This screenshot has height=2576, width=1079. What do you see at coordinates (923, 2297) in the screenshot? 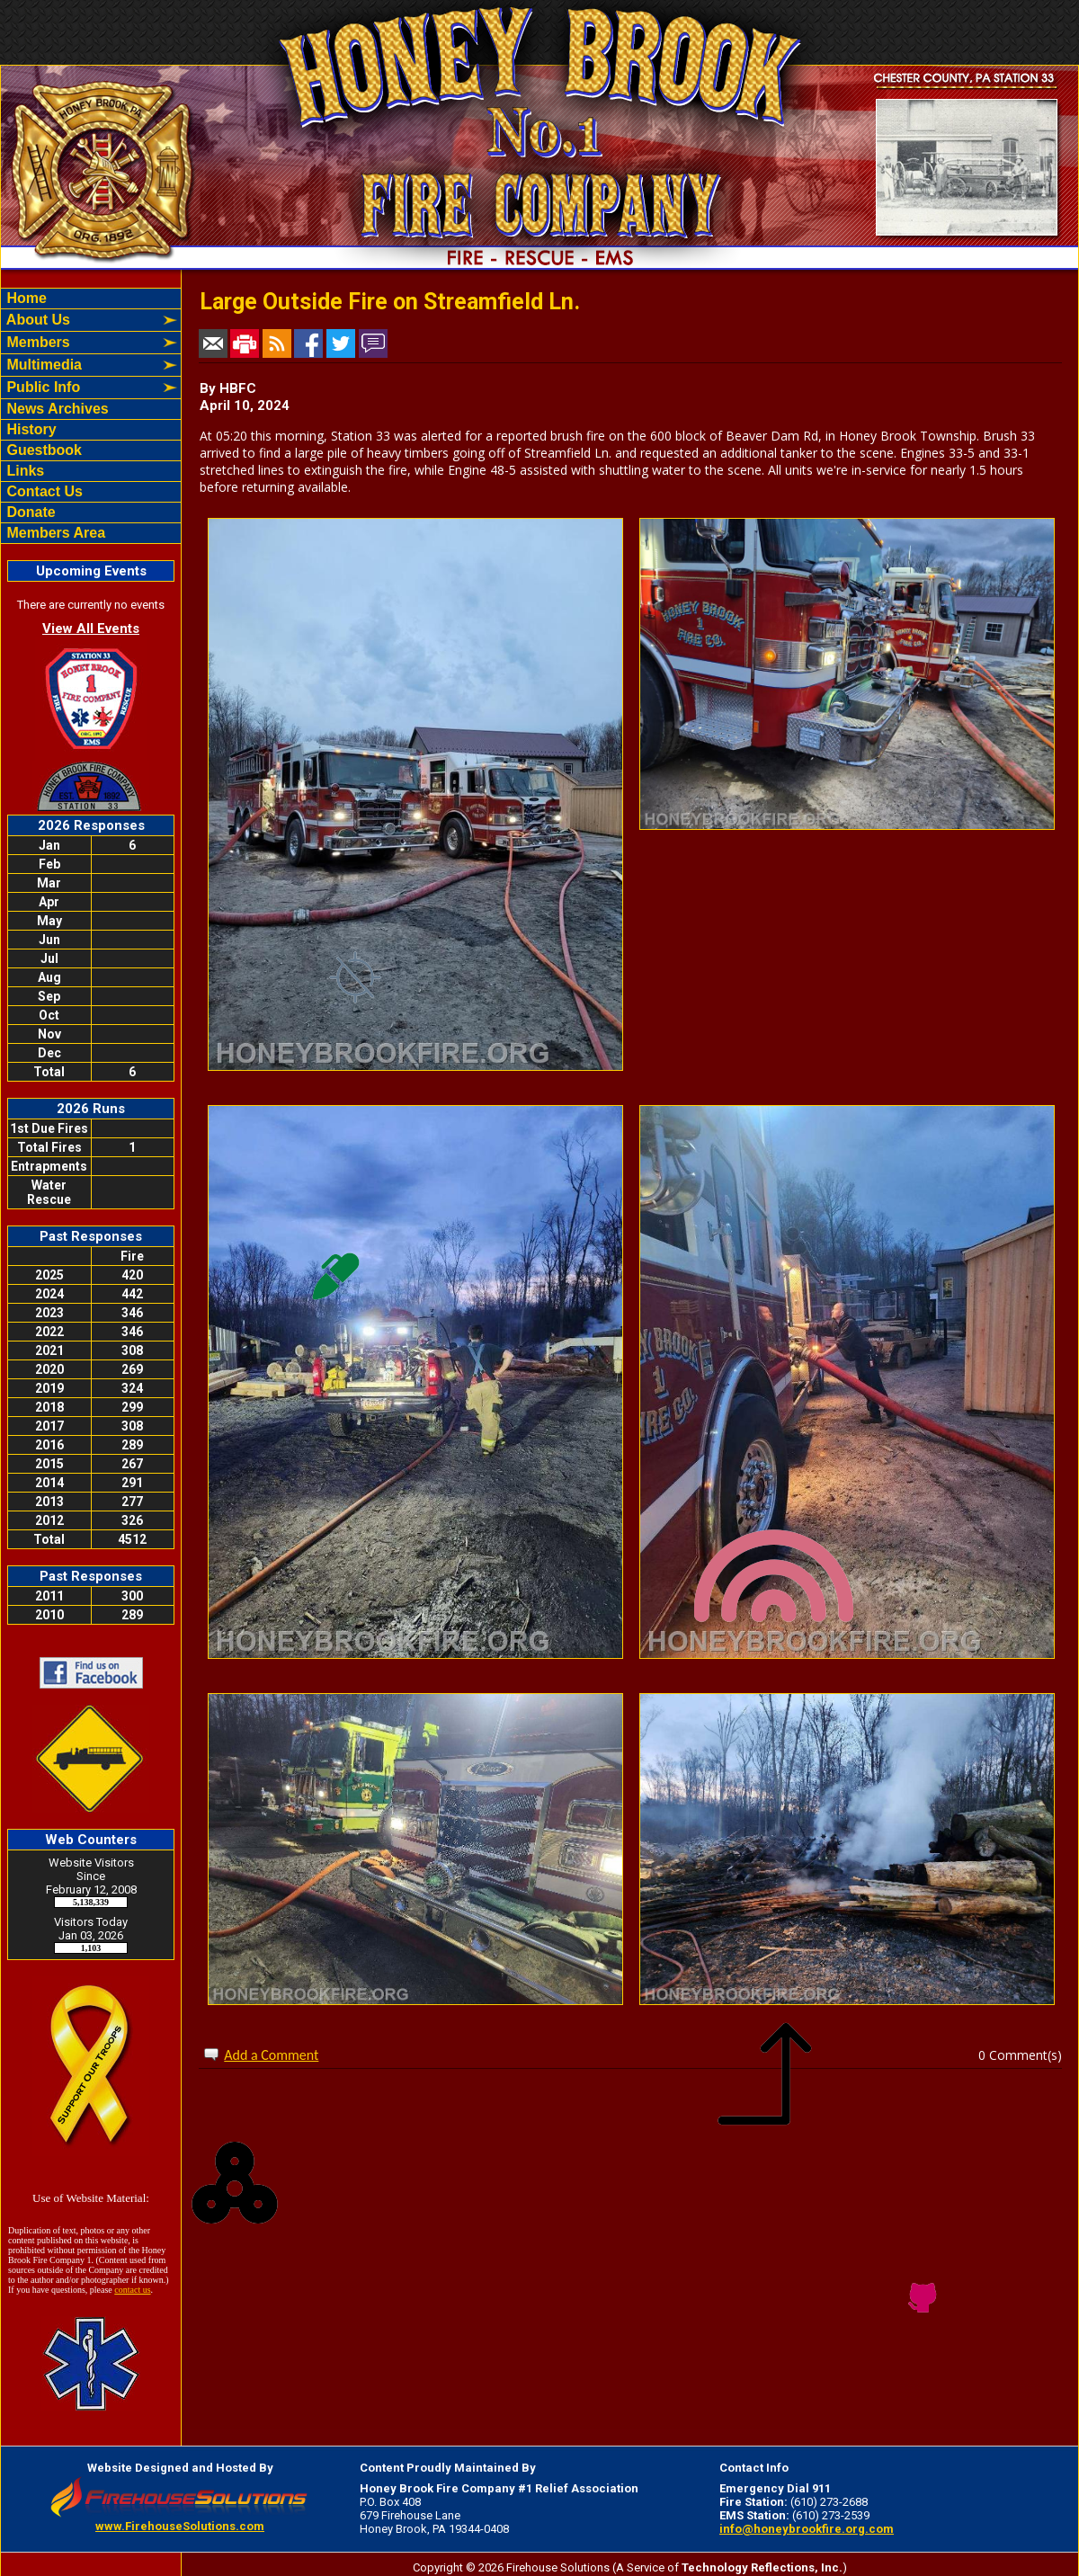
I see `view GitHub profile or repository` at bounding box center [923, 2297].